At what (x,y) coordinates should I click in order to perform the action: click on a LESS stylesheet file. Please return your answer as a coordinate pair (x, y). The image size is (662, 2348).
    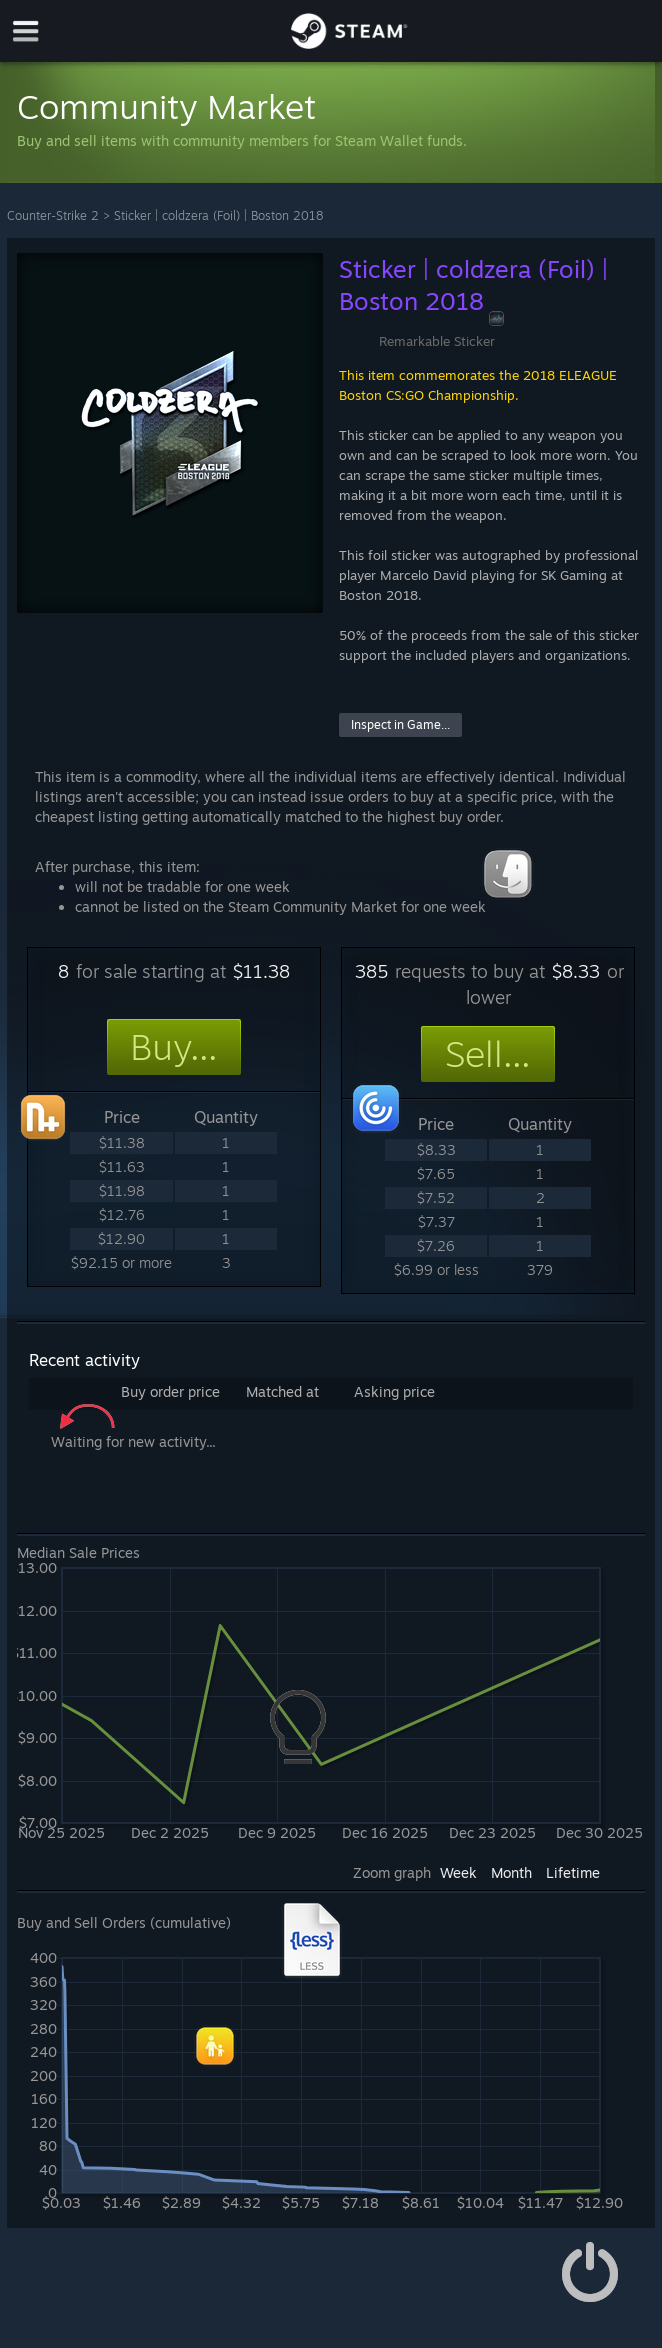
    Looking at the image, I should click on (312, 1941).